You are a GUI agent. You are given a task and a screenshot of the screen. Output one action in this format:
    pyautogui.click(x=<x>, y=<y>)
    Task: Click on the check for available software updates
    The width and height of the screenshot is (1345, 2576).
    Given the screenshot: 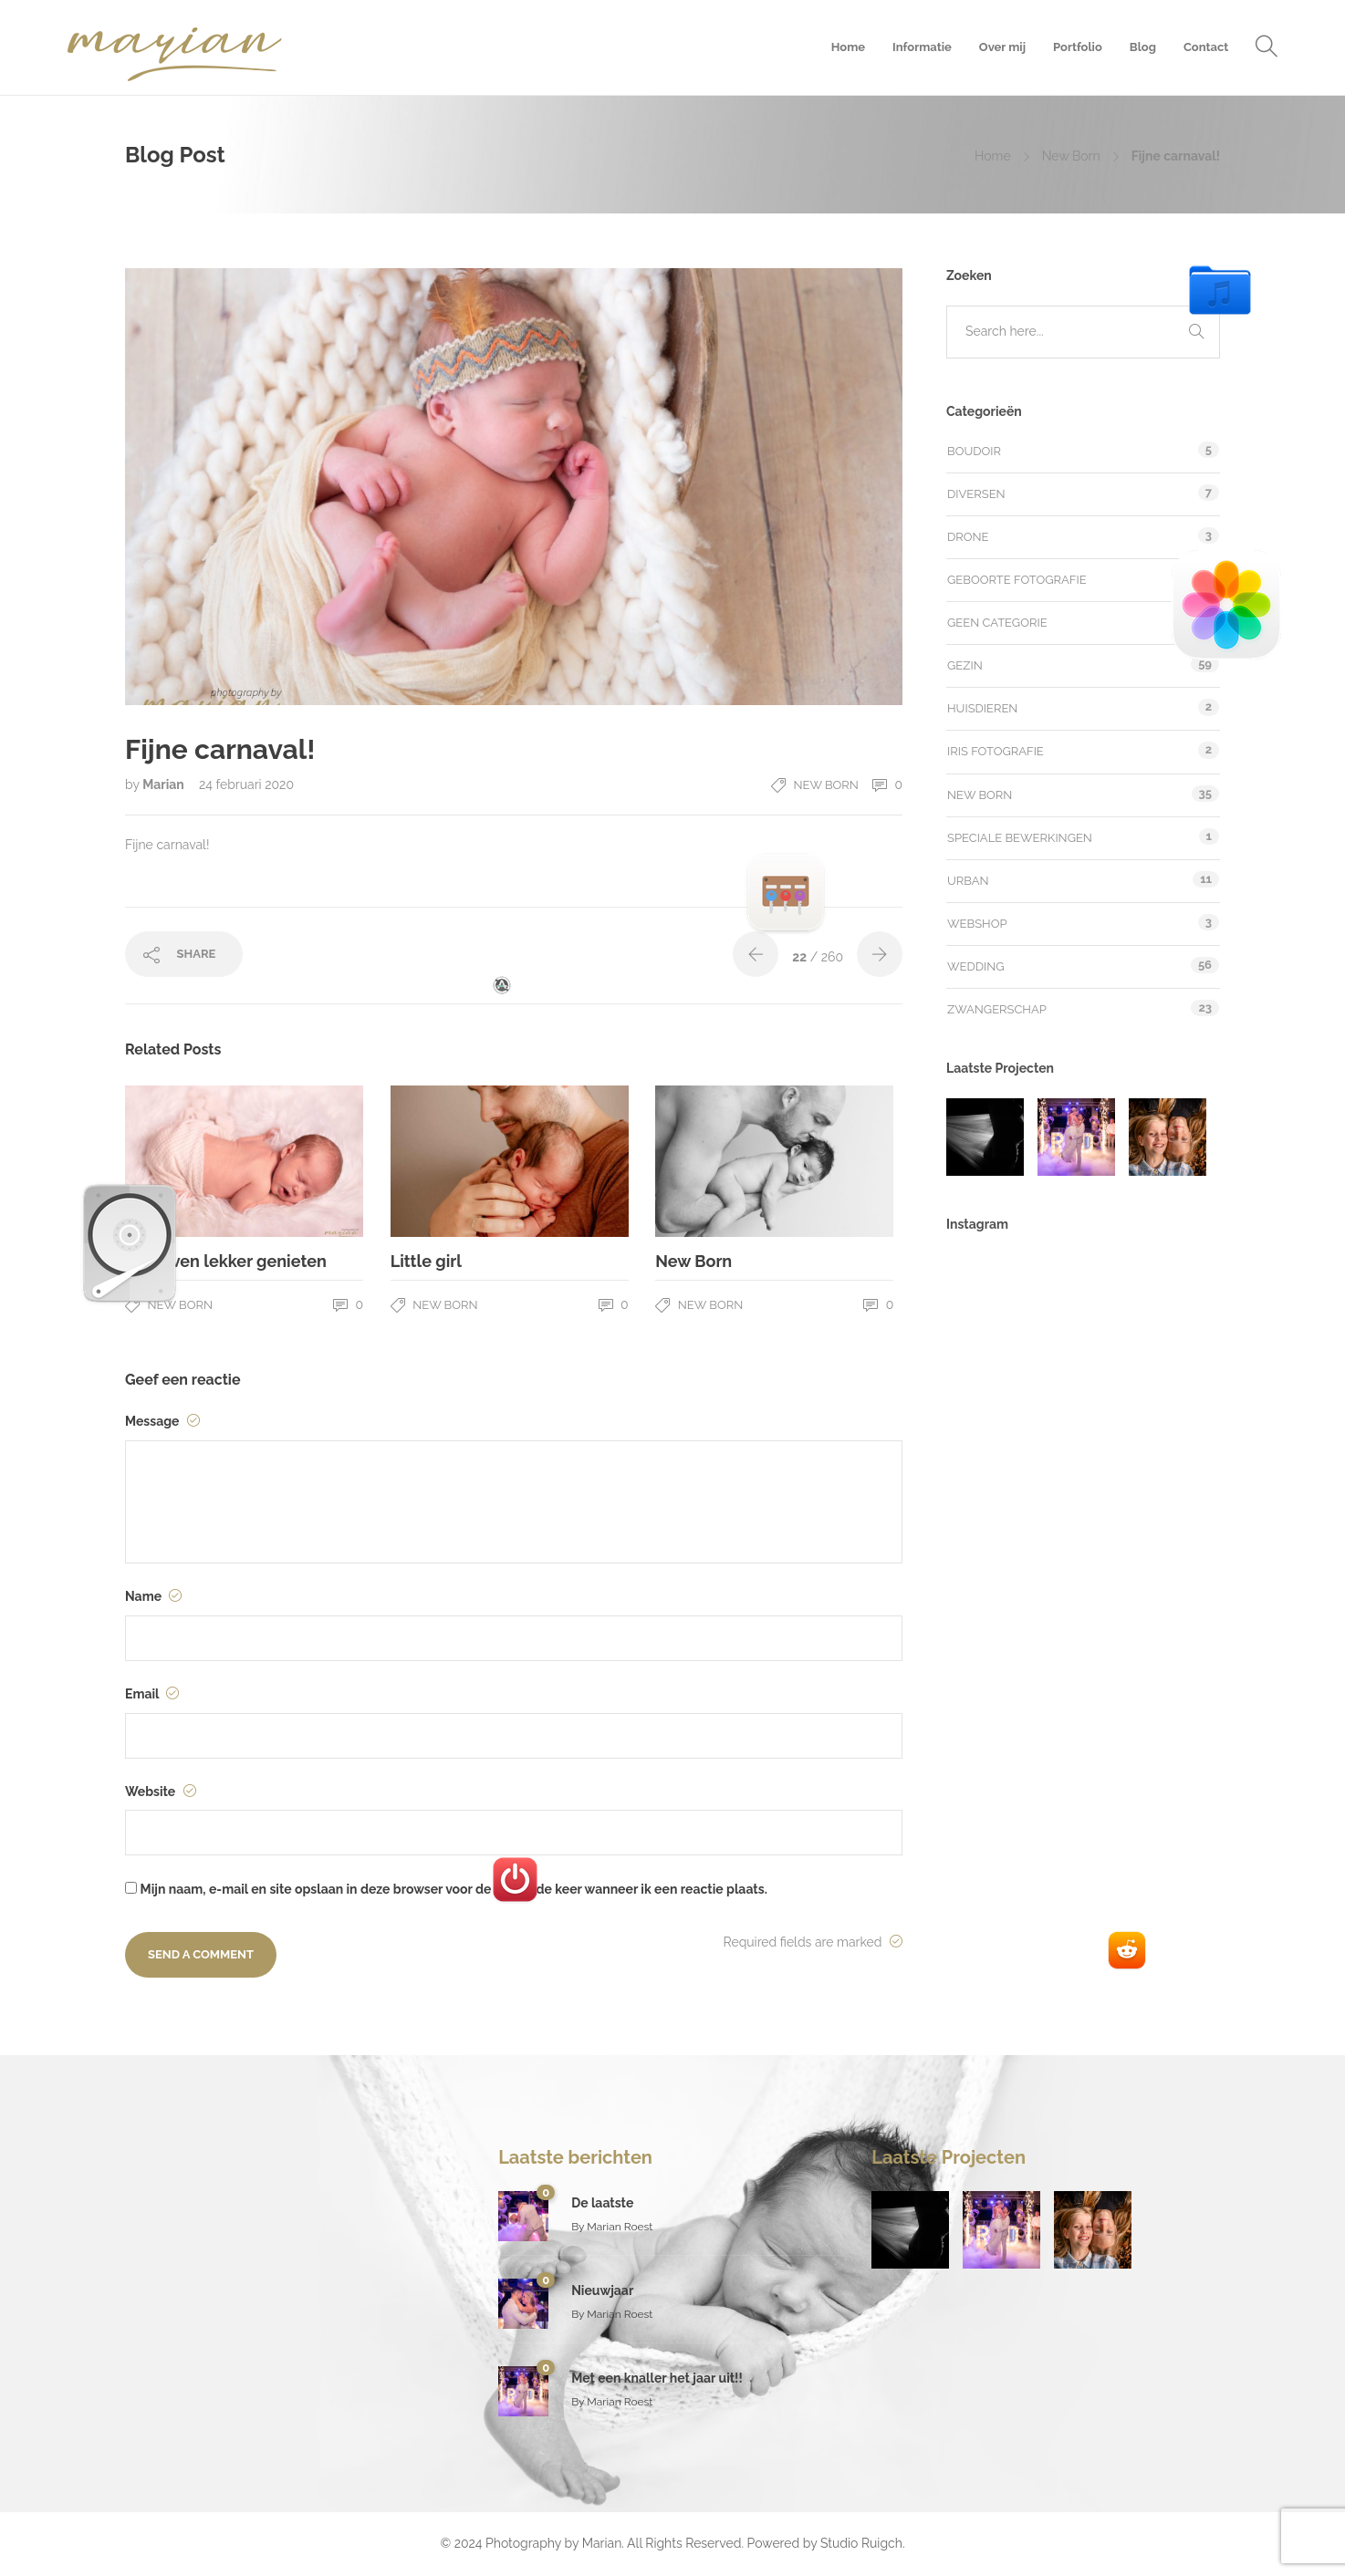 What is the action you would take?
    pyautogui.click(x=502, y=985)
    